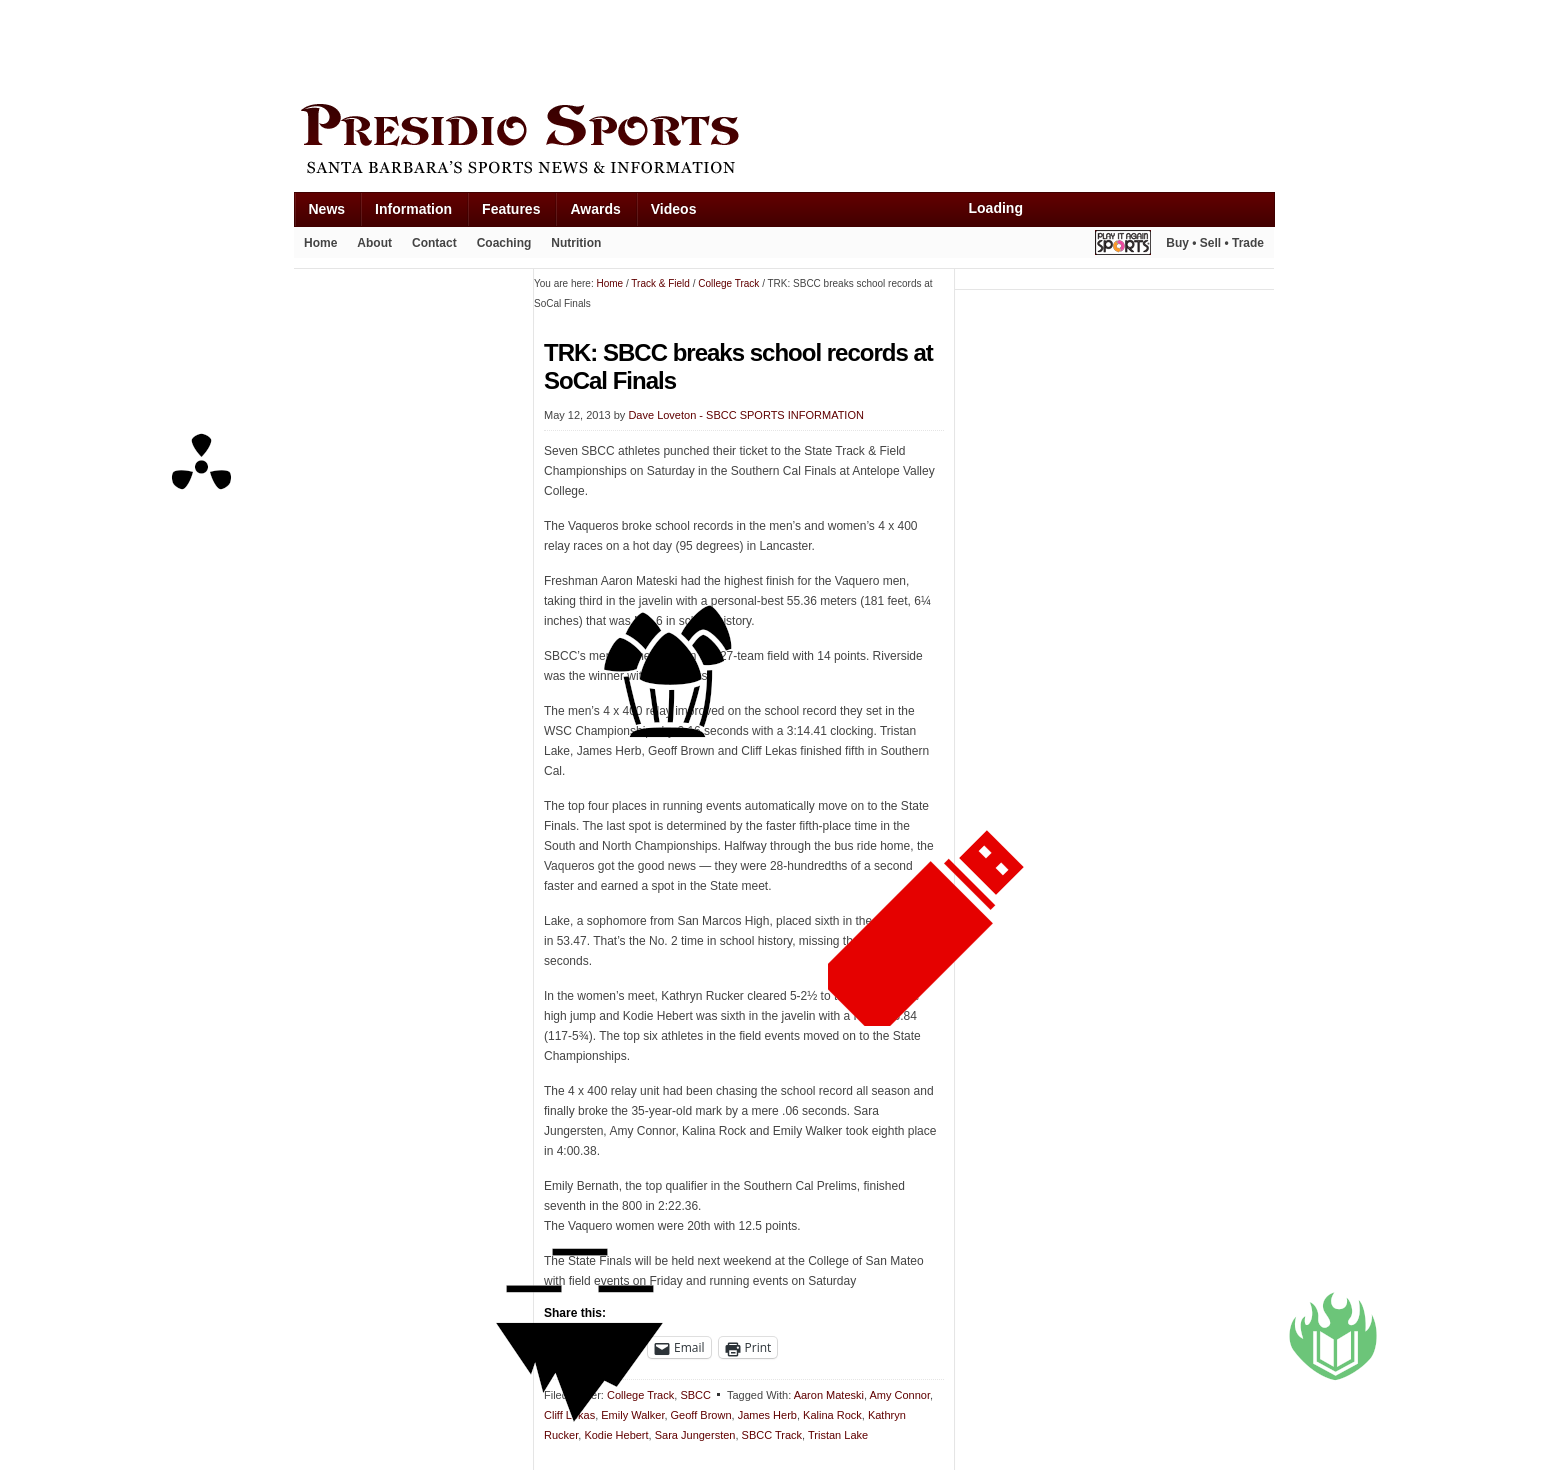  What do you see at coordinates (201, 461) in the screenshot?
I see `indicates radioactive or hazardous material` at bounding box center [201, 461].